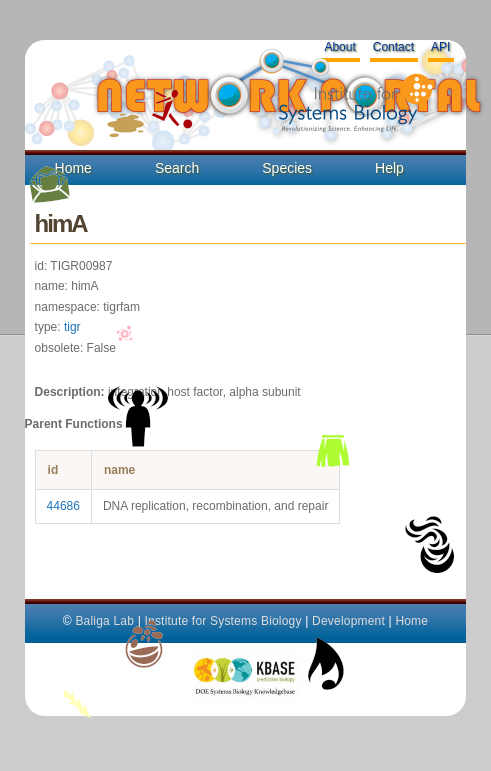 The height and width of the screenshot is (771, 491). Describe the element at coordinates (324, 663) in the screenshot. I see `toggle light or illumination in-game` at that location.